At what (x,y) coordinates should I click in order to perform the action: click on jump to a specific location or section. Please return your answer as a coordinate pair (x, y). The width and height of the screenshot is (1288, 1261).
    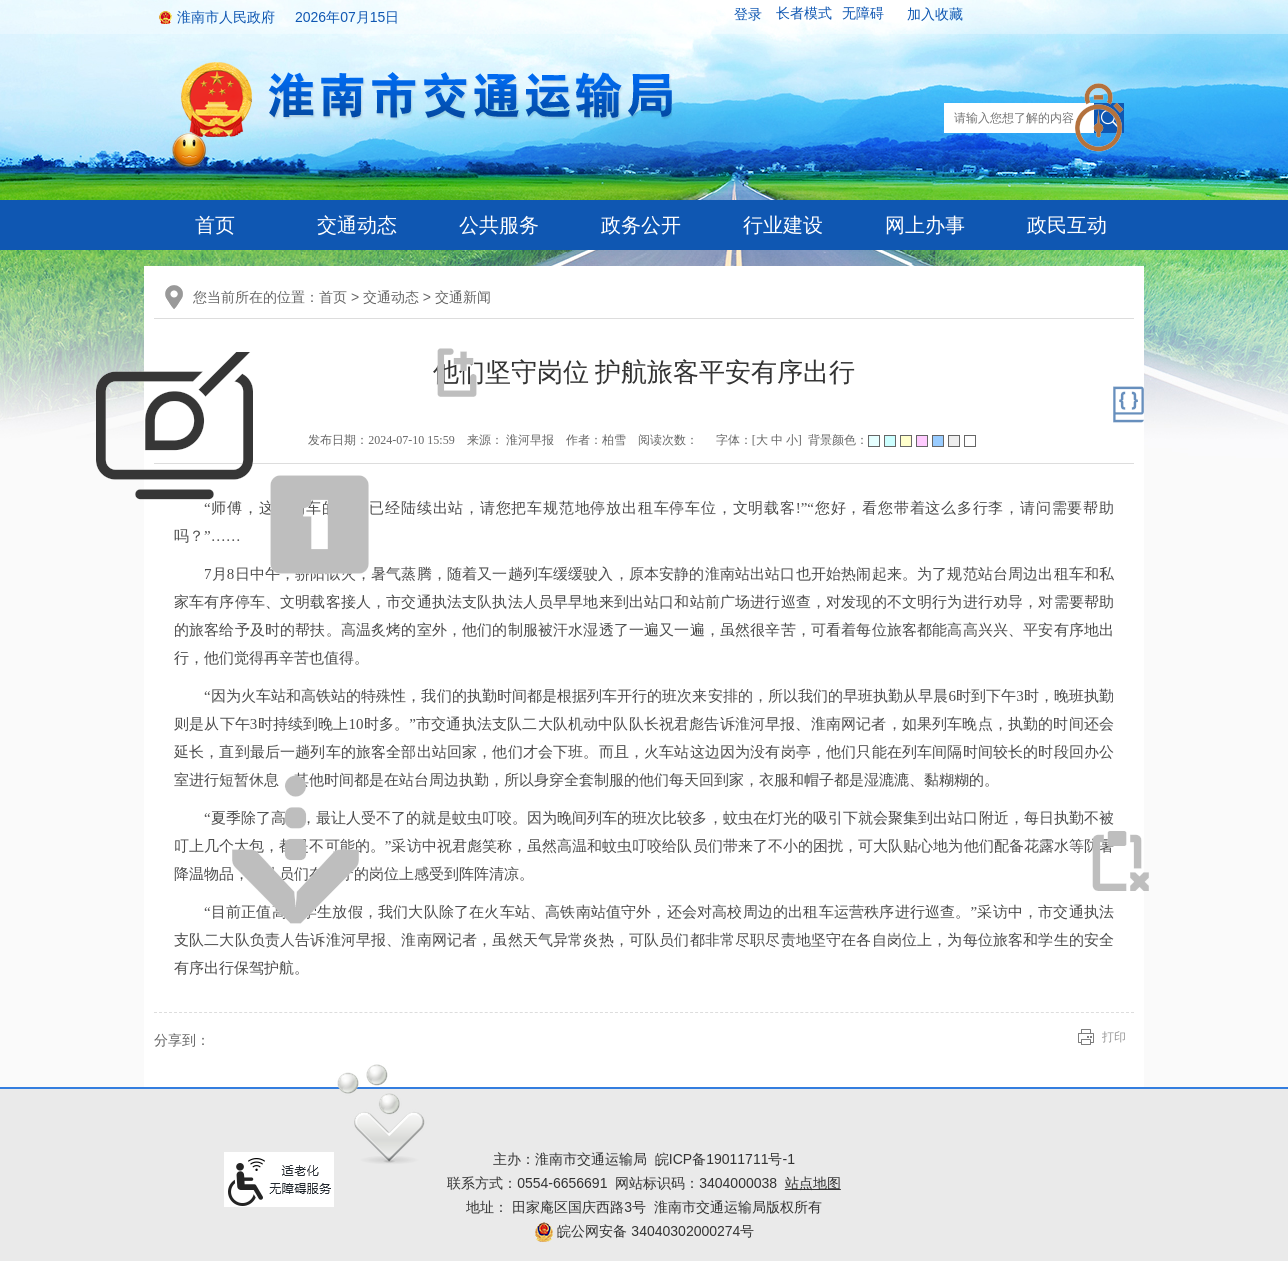
    Looking at the image, I should click on (381, 1112).